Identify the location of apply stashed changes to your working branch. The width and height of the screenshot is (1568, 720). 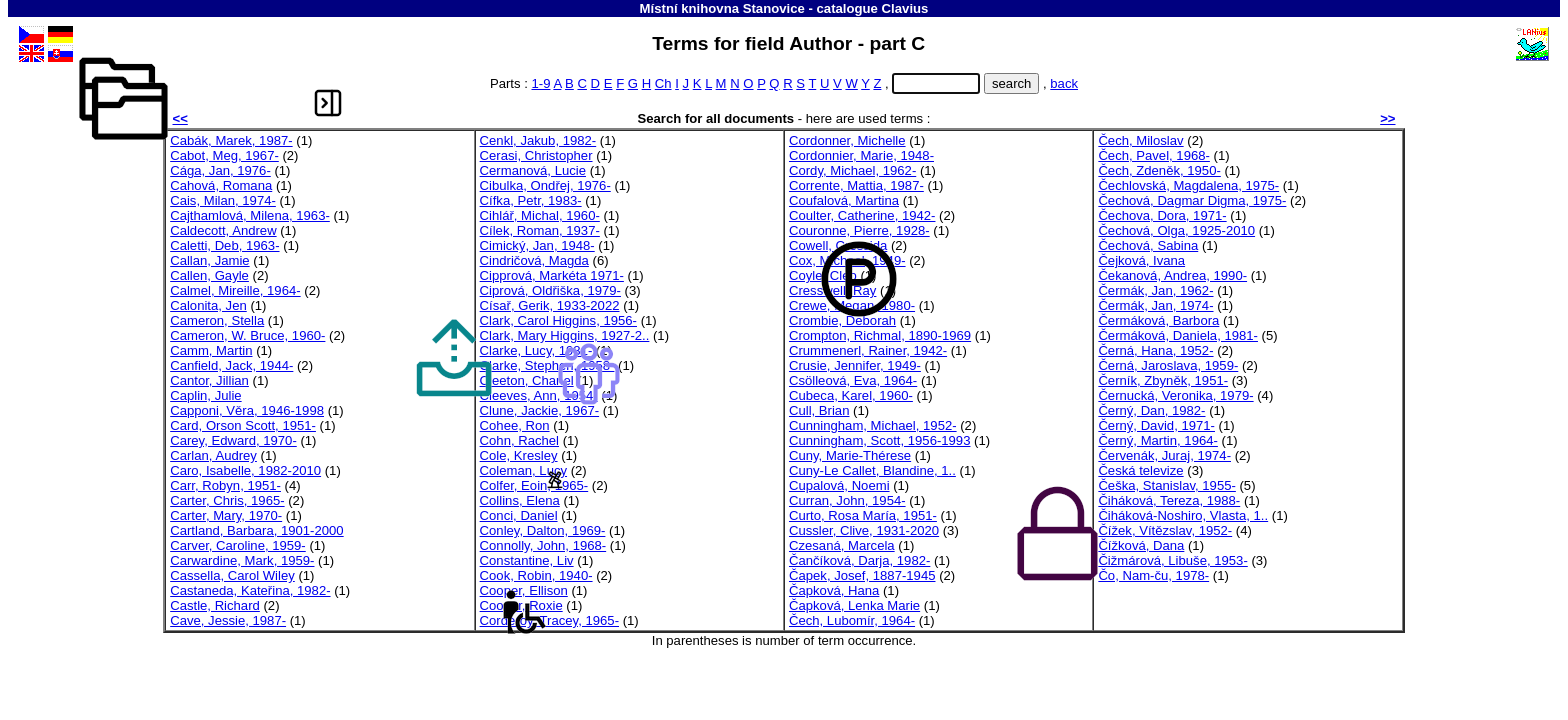
(457, 356).